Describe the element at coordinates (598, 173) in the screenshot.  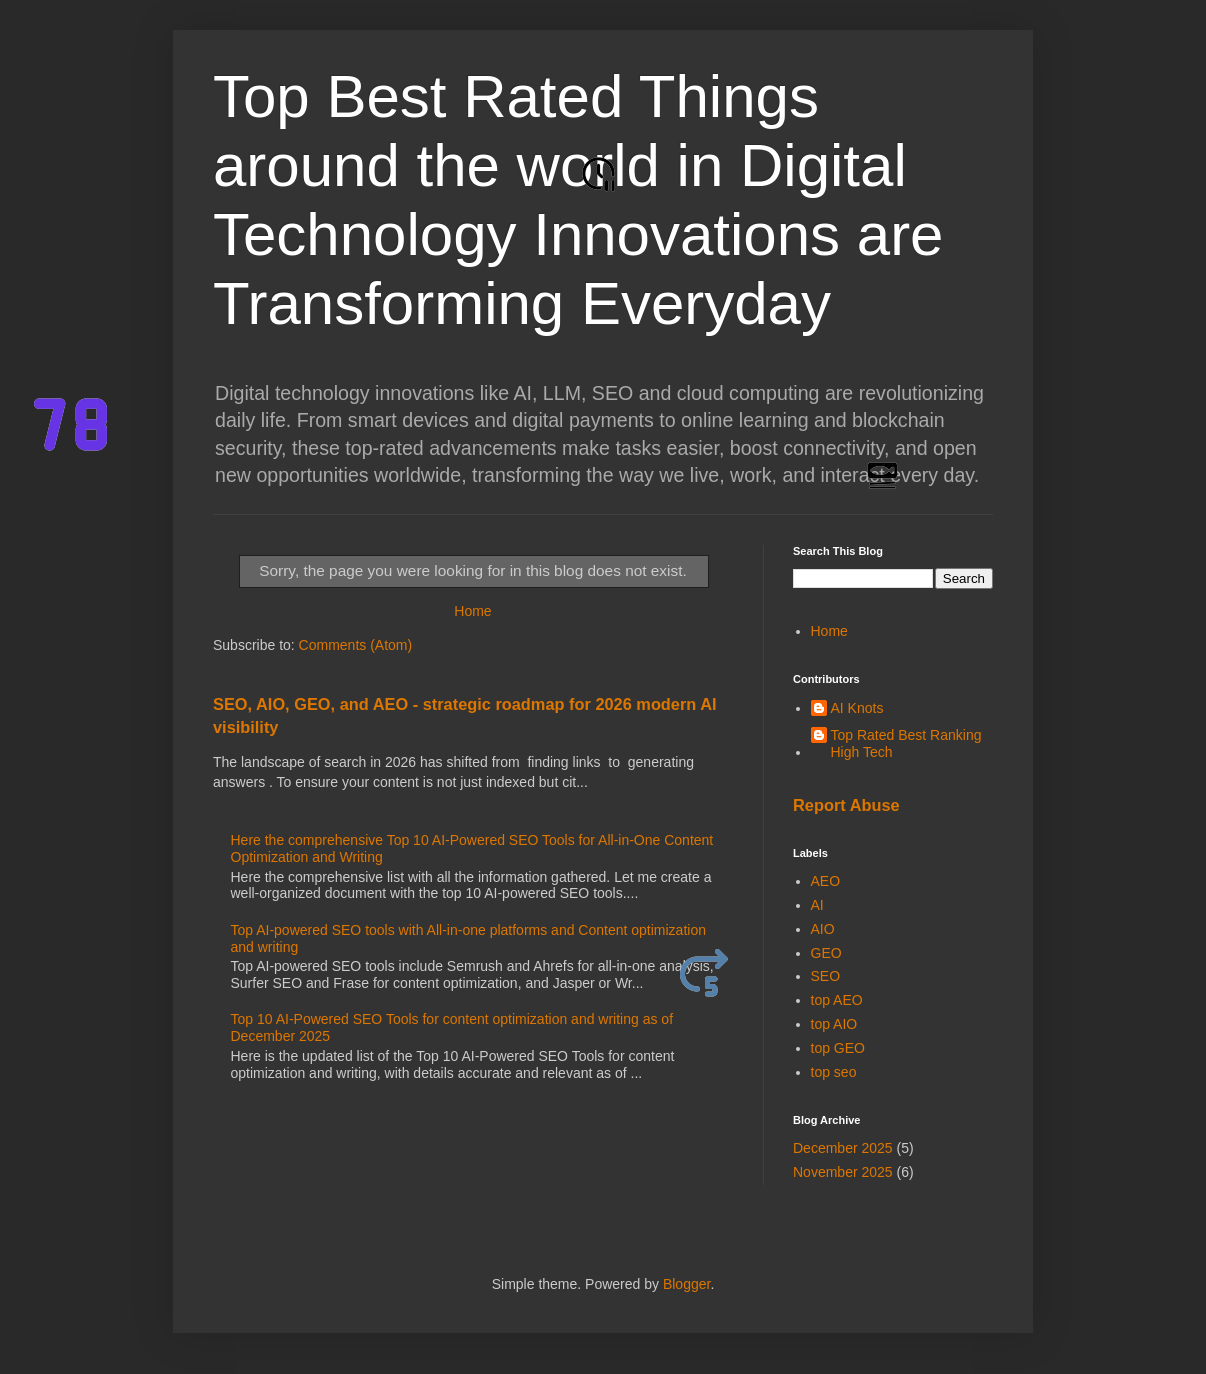
I see `pause a timer or countdown` at that location.